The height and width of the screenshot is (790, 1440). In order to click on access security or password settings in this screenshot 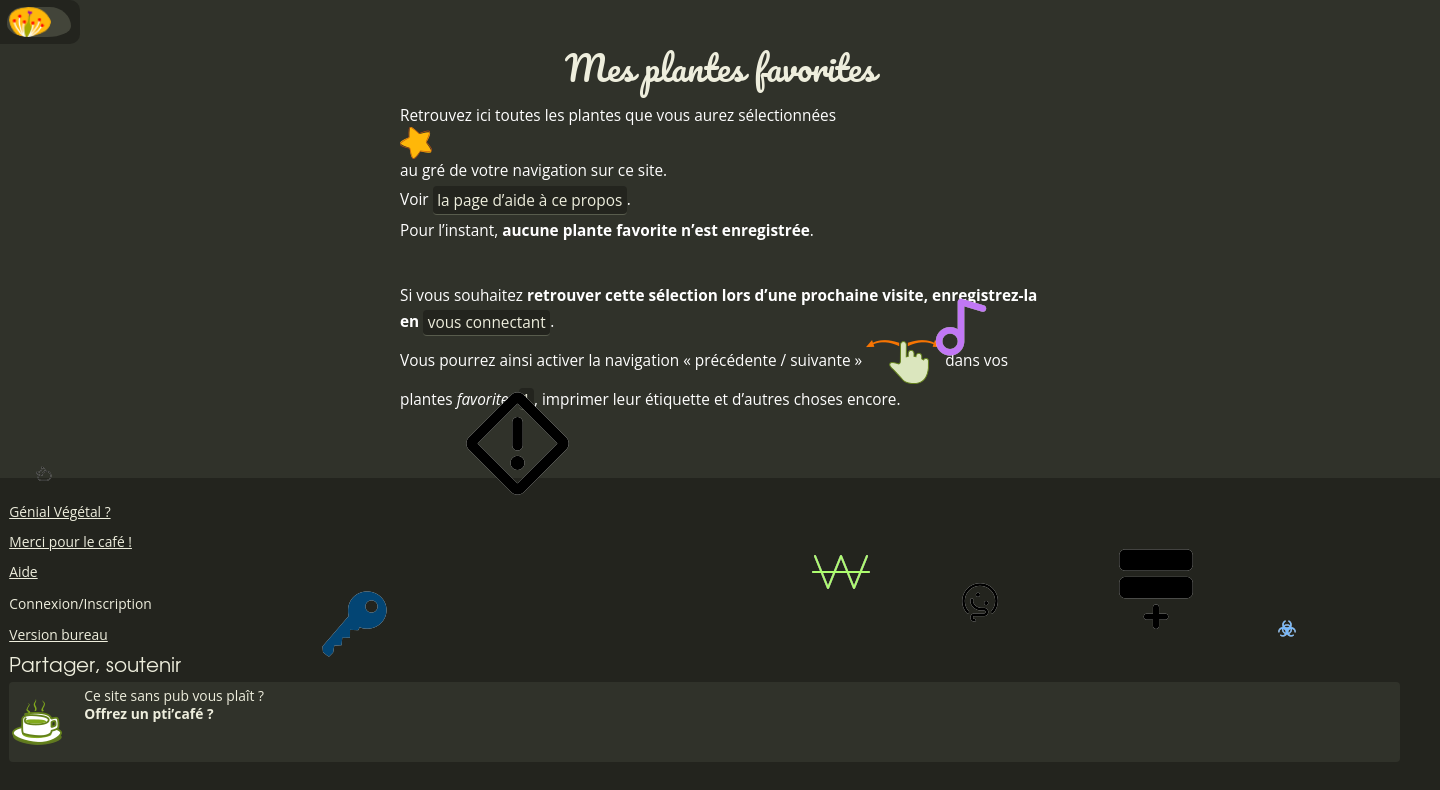, I will do `click(354, 624)`.